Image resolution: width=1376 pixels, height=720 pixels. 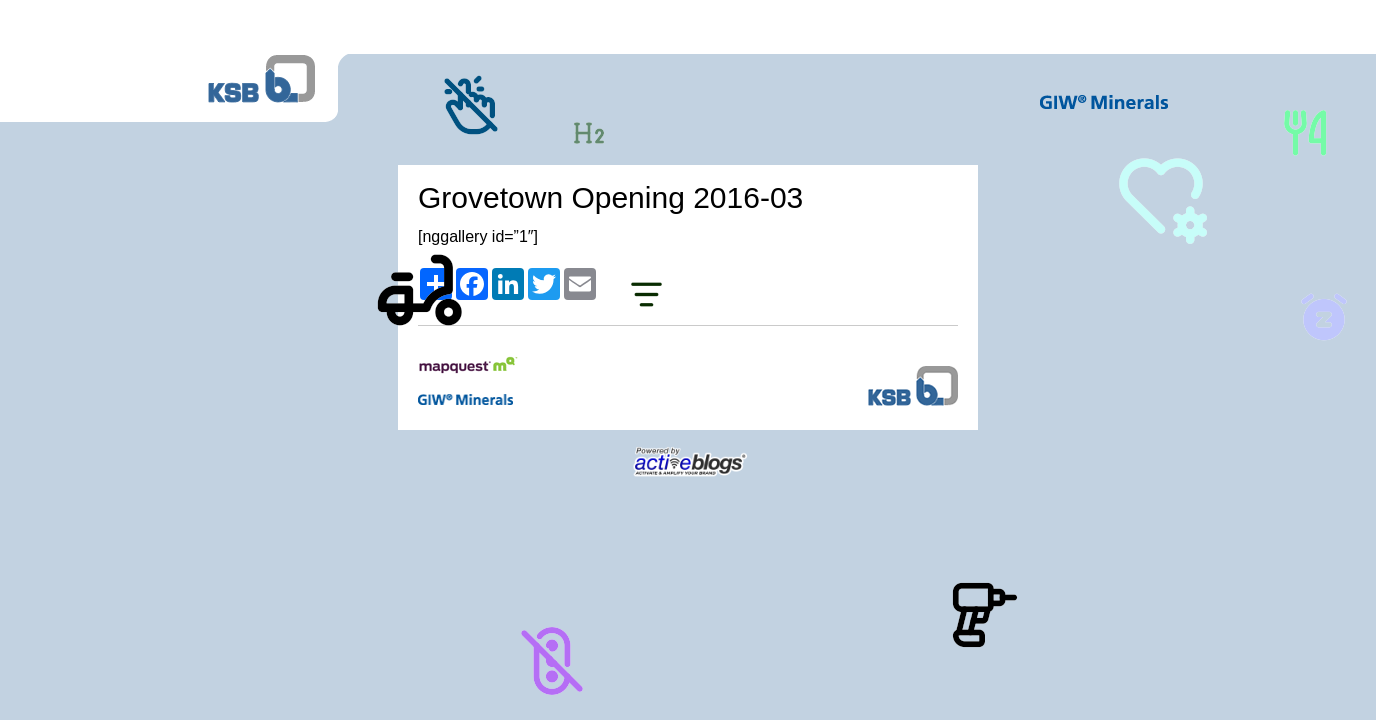 I want to click on format text as heading level 2, so click(x=589, y=133).